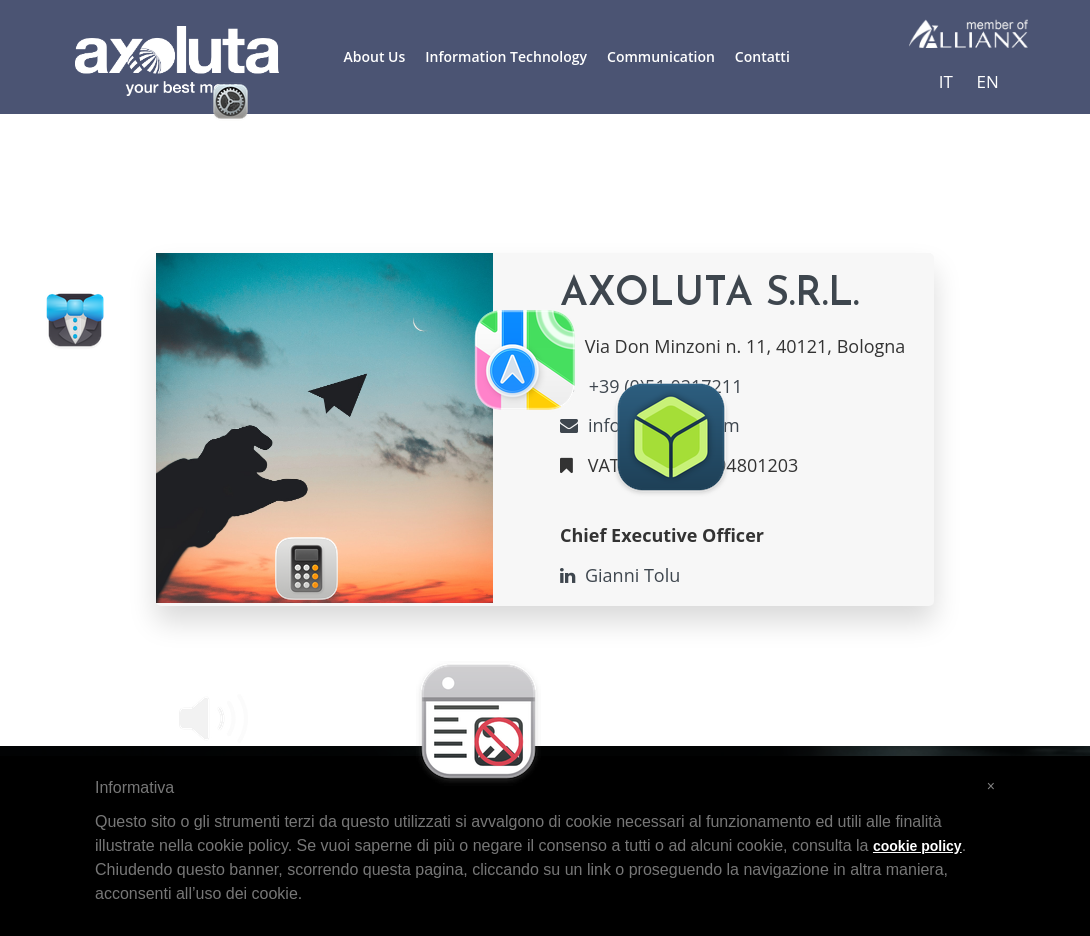 The width and height of the screenshot is (1090, 936). I want to click on indicates low volume level, so click(213, 718).